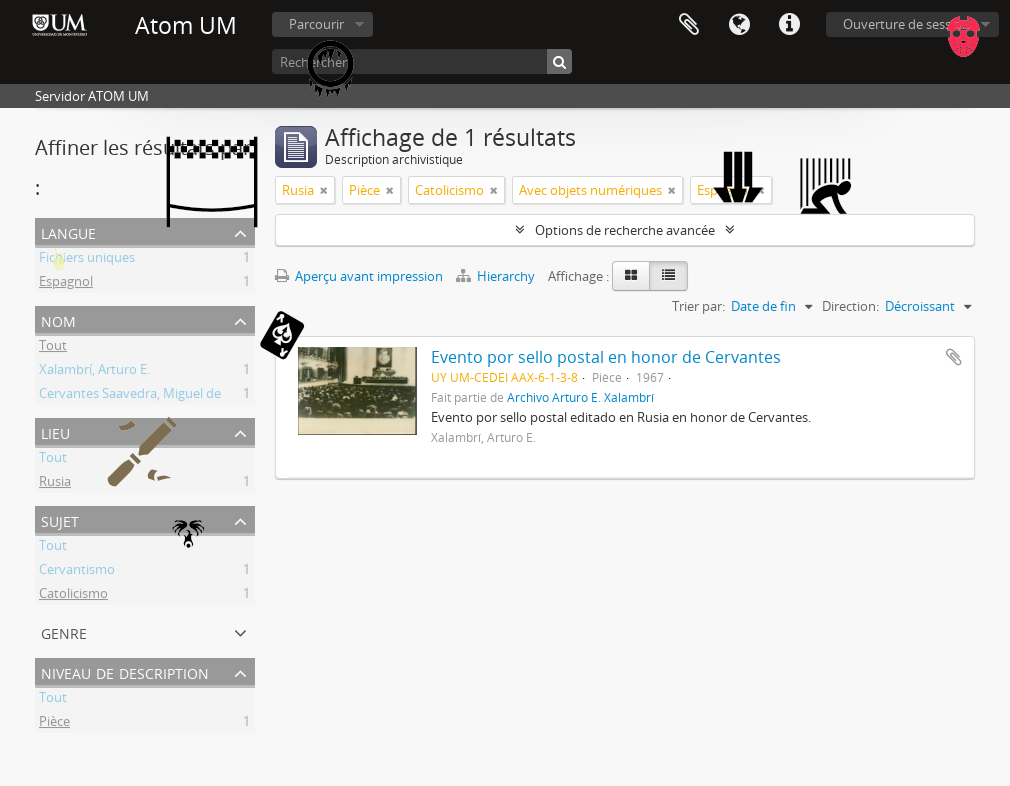  What do you see at coordinates (825, 186) in the screenshot?
I see `indicates a defeated or game over state` at bounding box center [825, 186].